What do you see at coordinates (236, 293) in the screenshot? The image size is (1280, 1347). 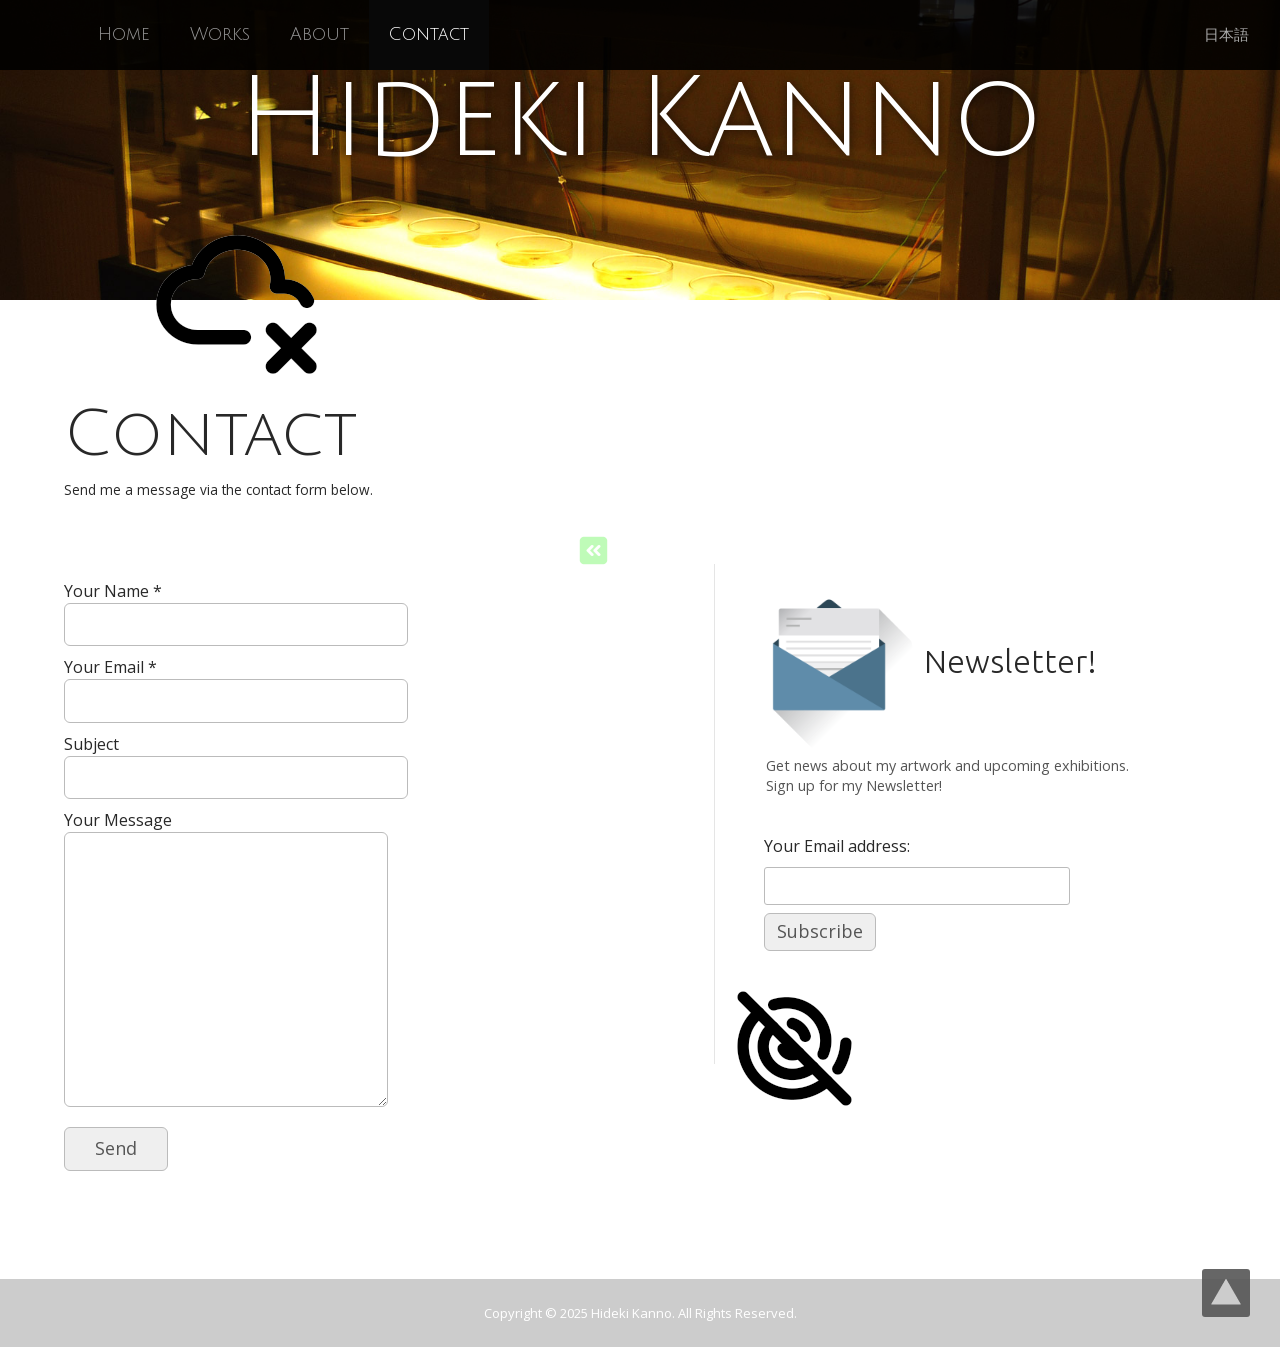 I see `disconnect from cloud storage` at bounding box center [236, 293].